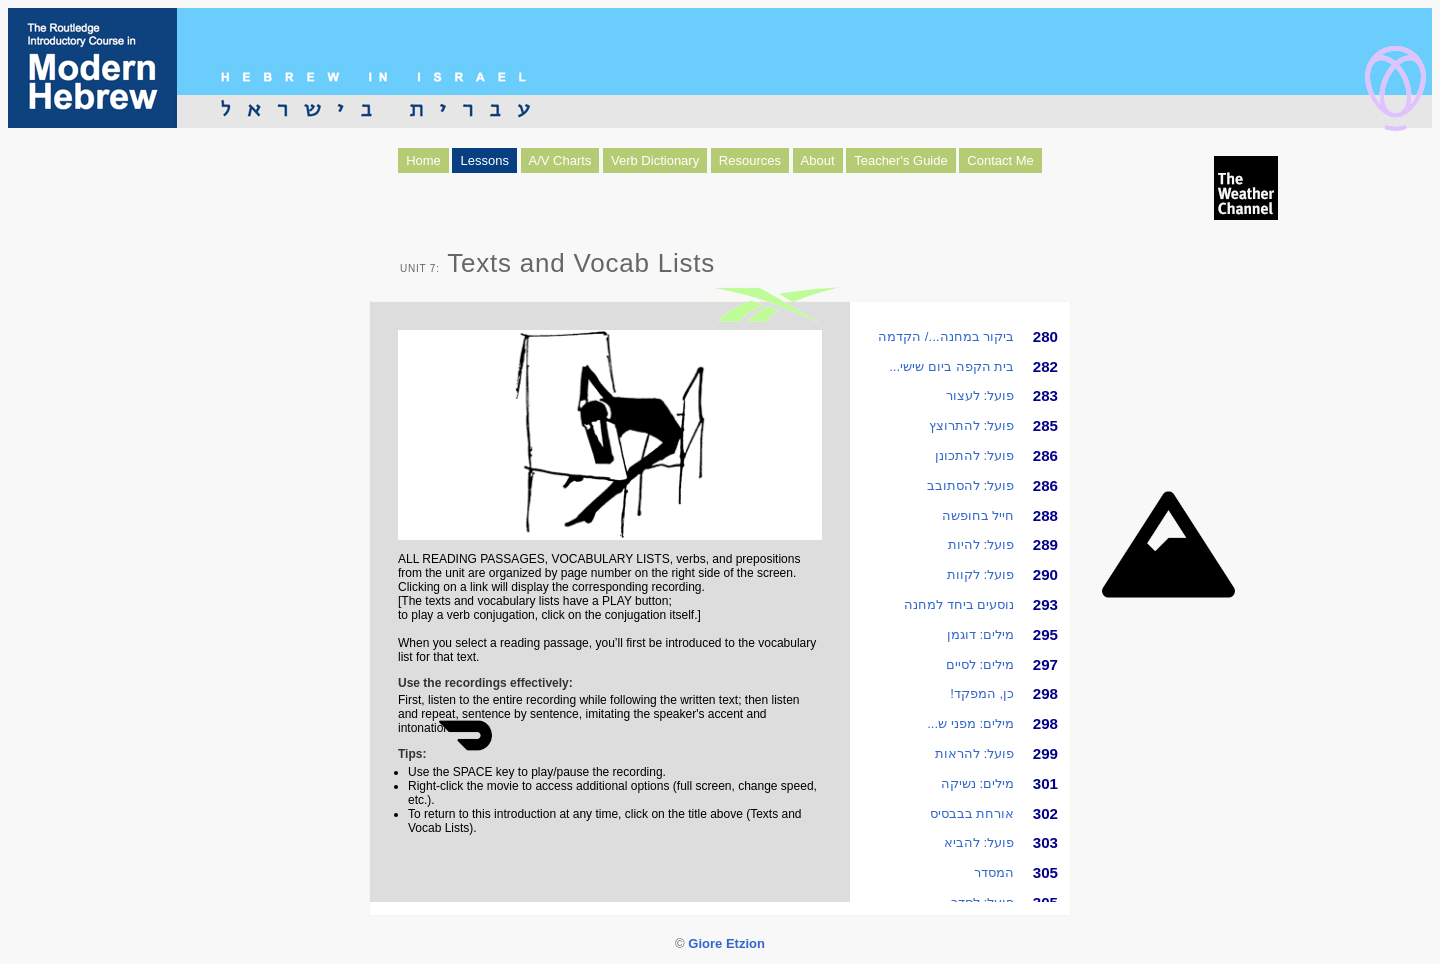  Describe the element at coordinates (1168, 544) in the screenshot. I see `snowpack javascript build tool logo` at that location.